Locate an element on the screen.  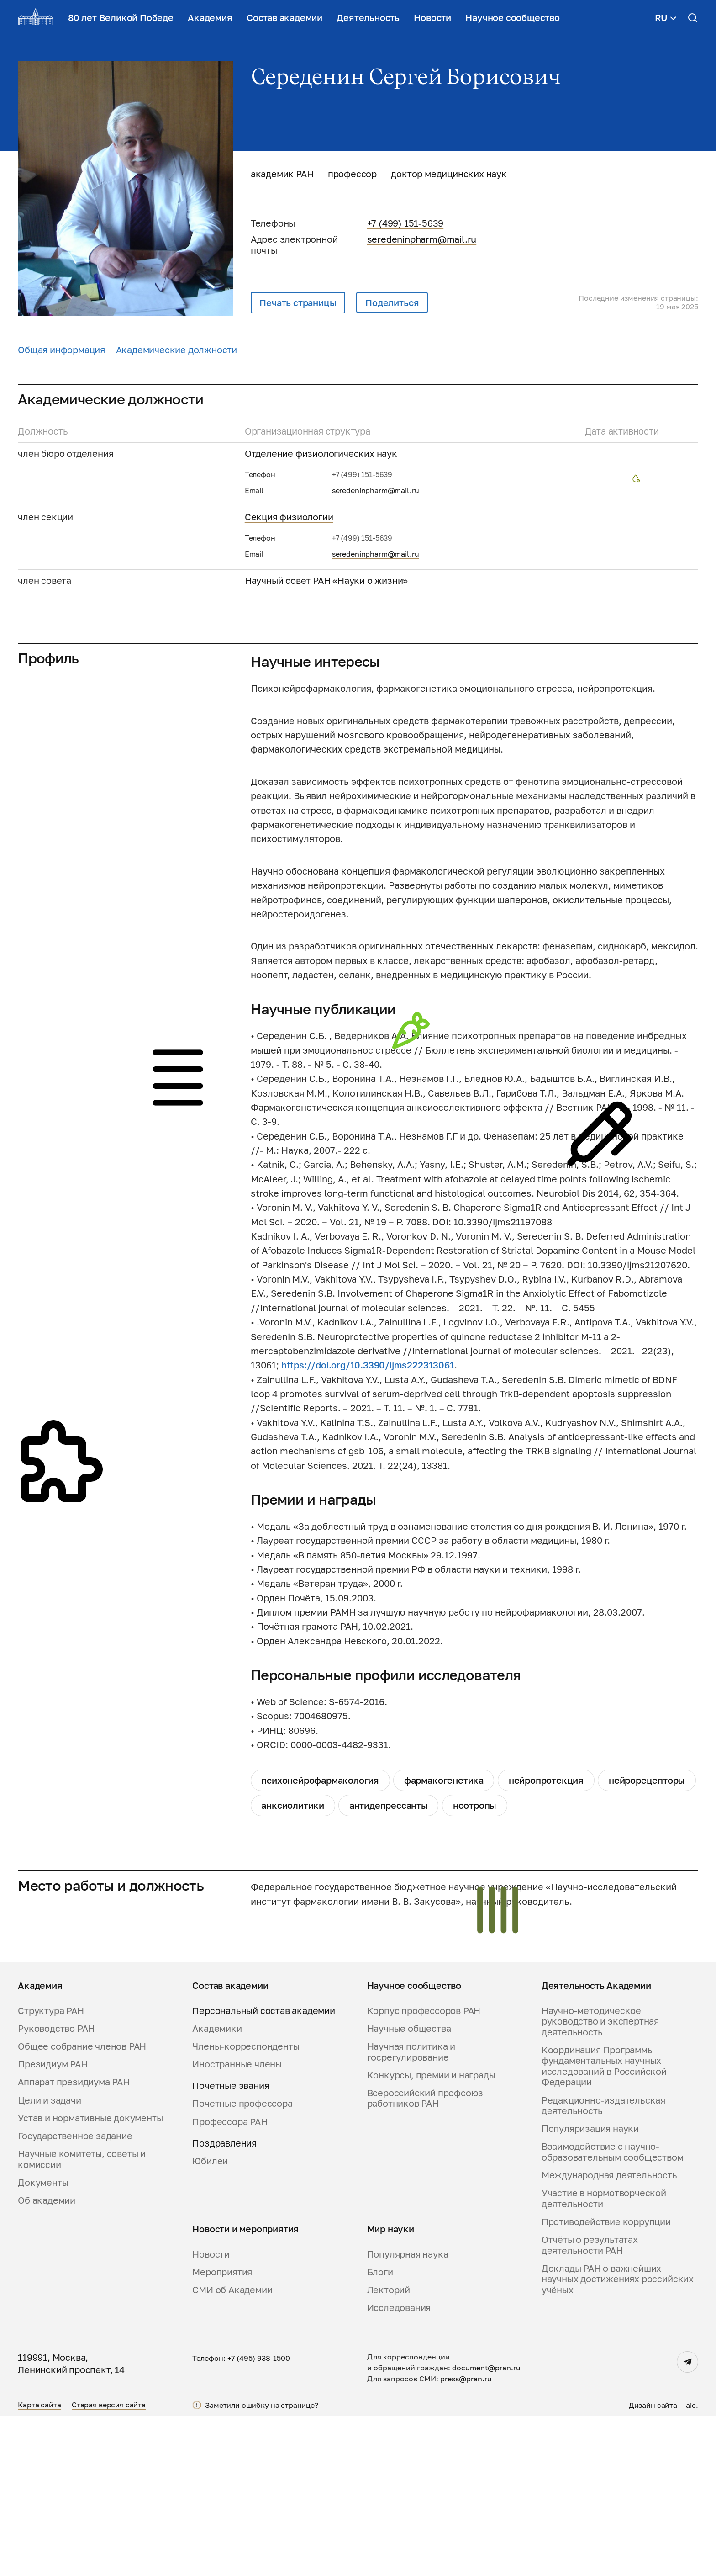
view water source location is located at coordinates (636, 478).